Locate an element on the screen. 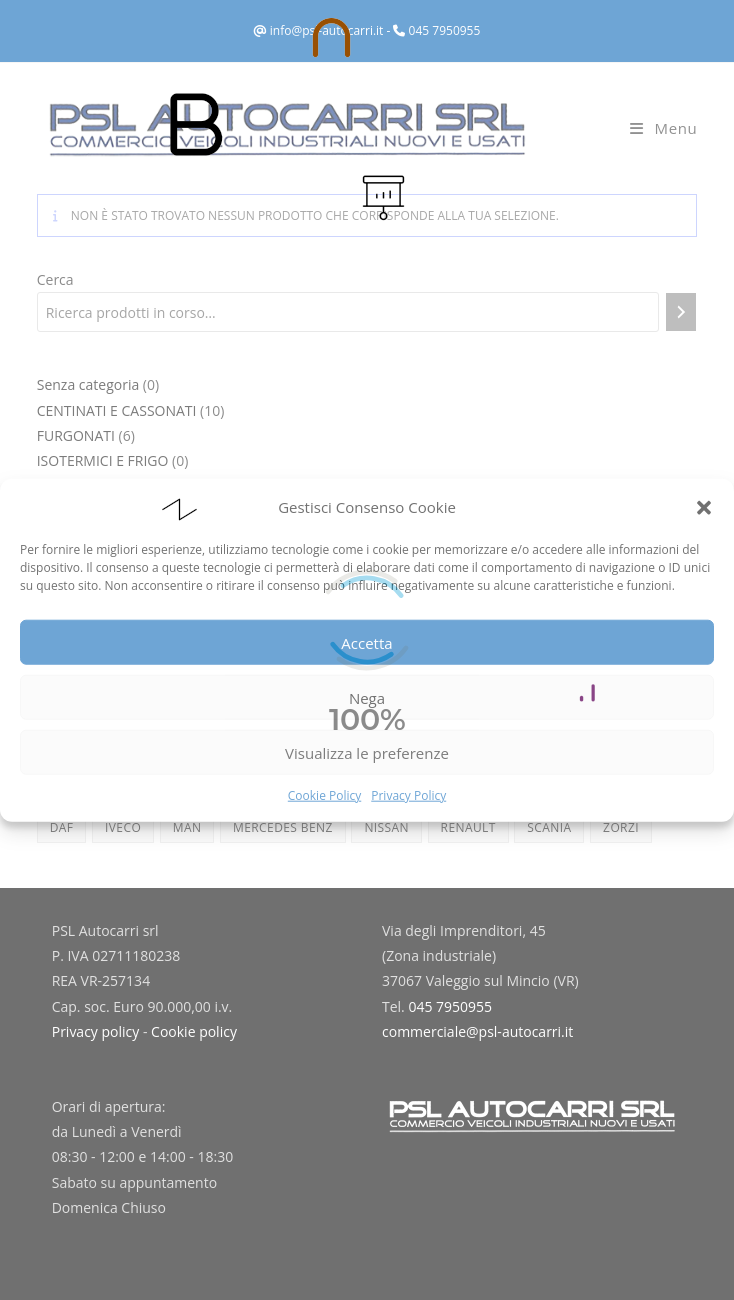 The height and width of the screenshot is (1300, 734). apply bold formatting to selected text is located at coordinates (194, 124).